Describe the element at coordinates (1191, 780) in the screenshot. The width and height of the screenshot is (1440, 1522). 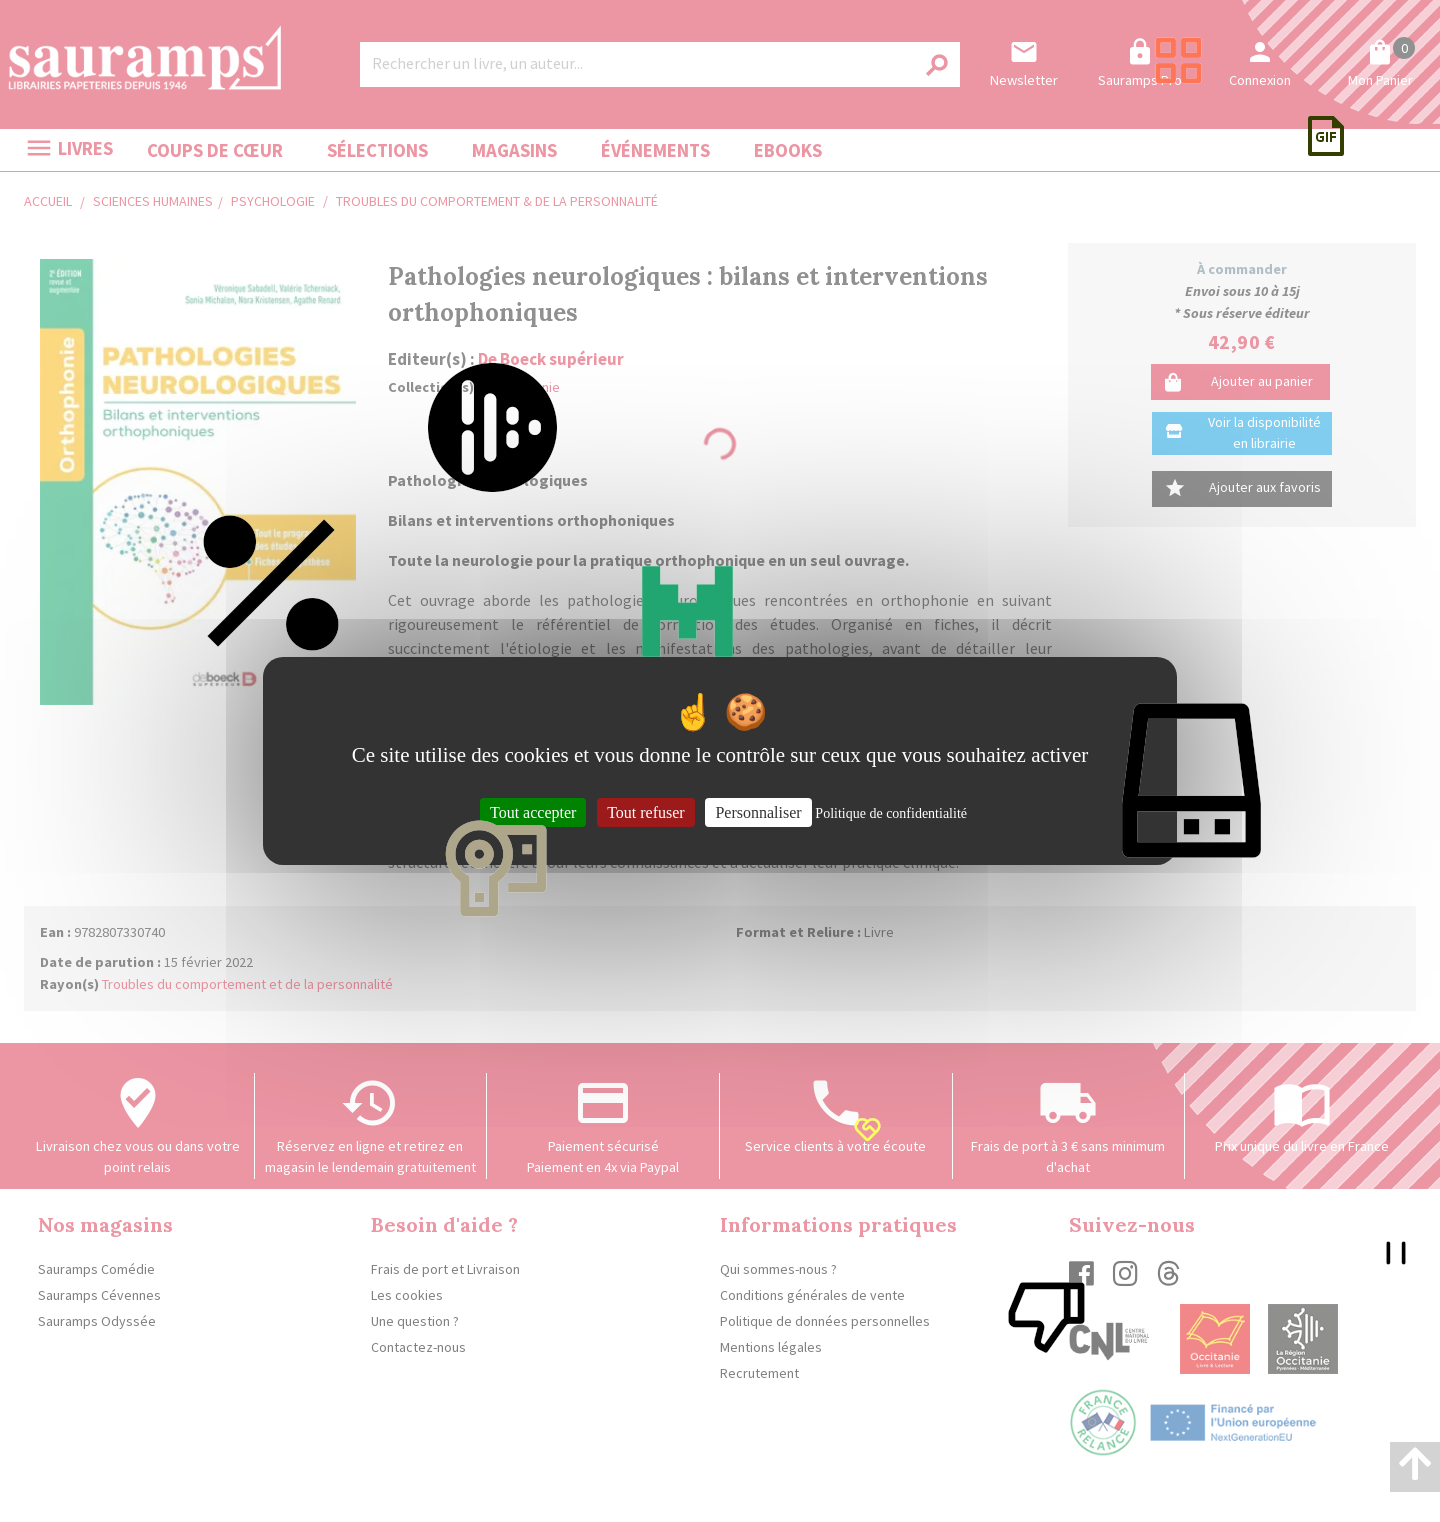
I see `access external storage or hard drive` at that location.